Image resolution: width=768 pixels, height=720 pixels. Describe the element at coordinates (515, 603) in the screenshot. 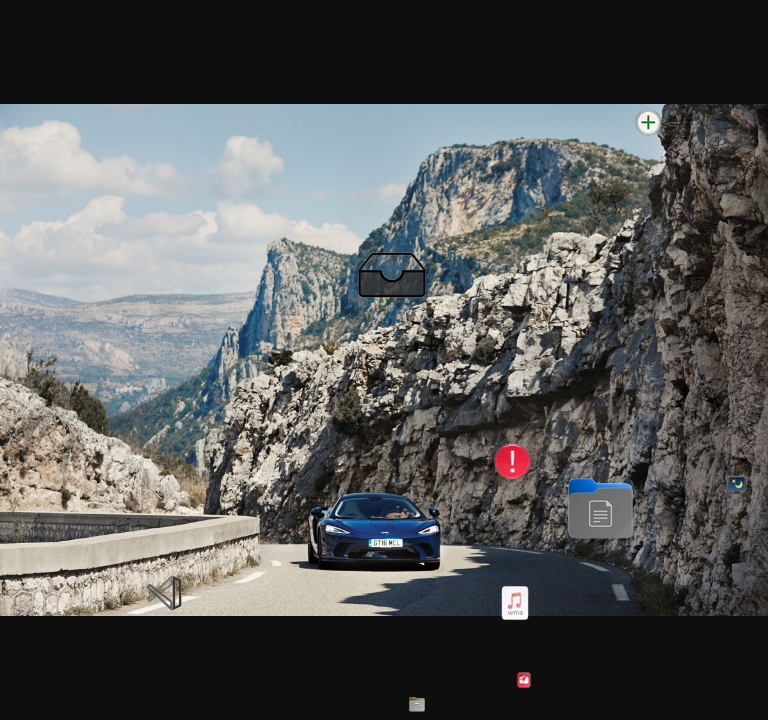

I see `a windows media audio file` at that location.